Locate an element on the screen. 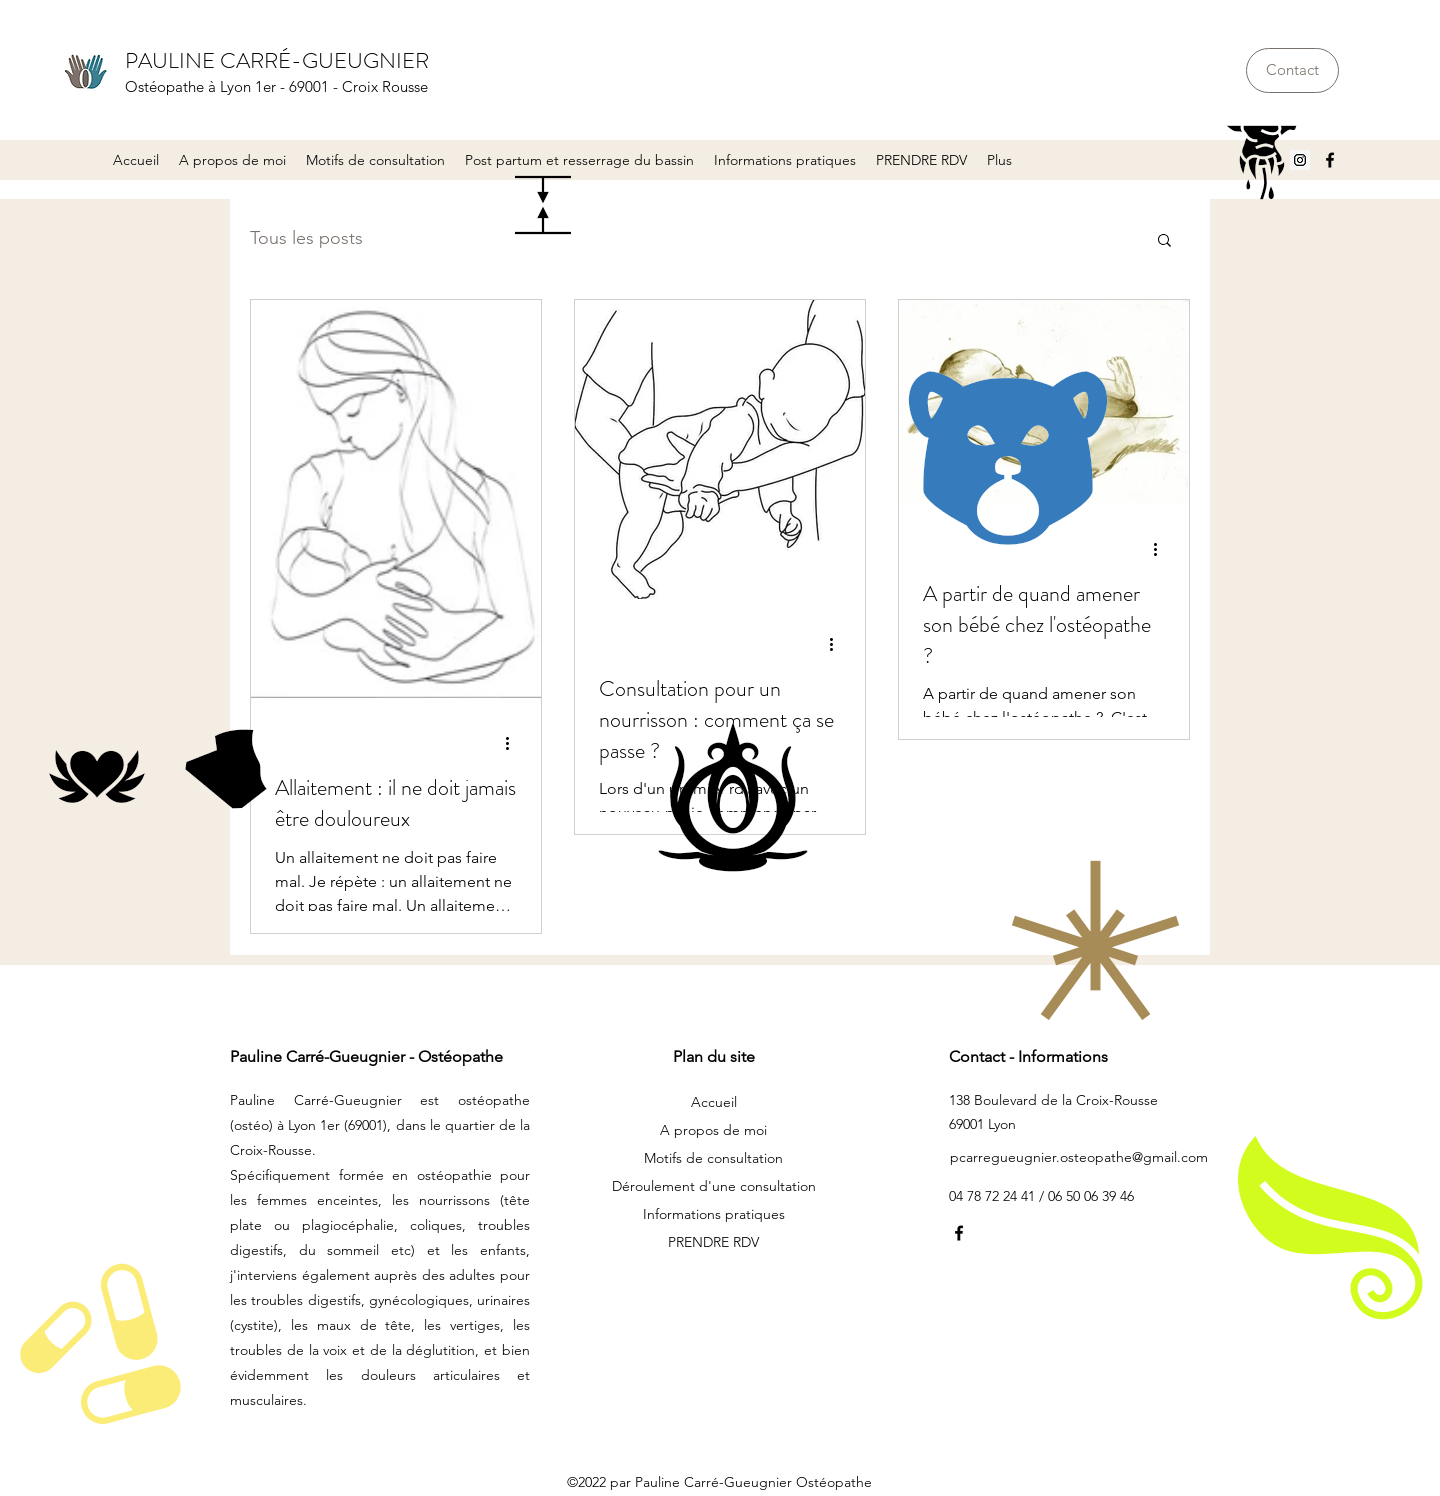 The image size is (1440, 1496). indicates natural or organic content is located at coordinates (1330, 1227).